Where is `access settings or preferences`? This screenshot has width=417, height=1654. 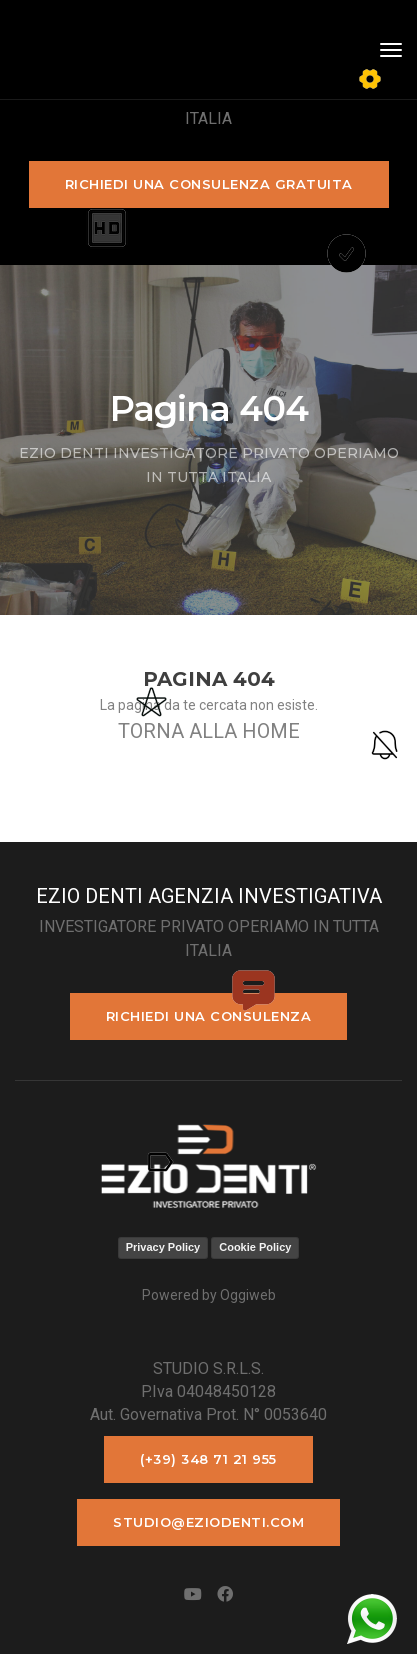 access settings or preferences is located at coordinates (370, 79).